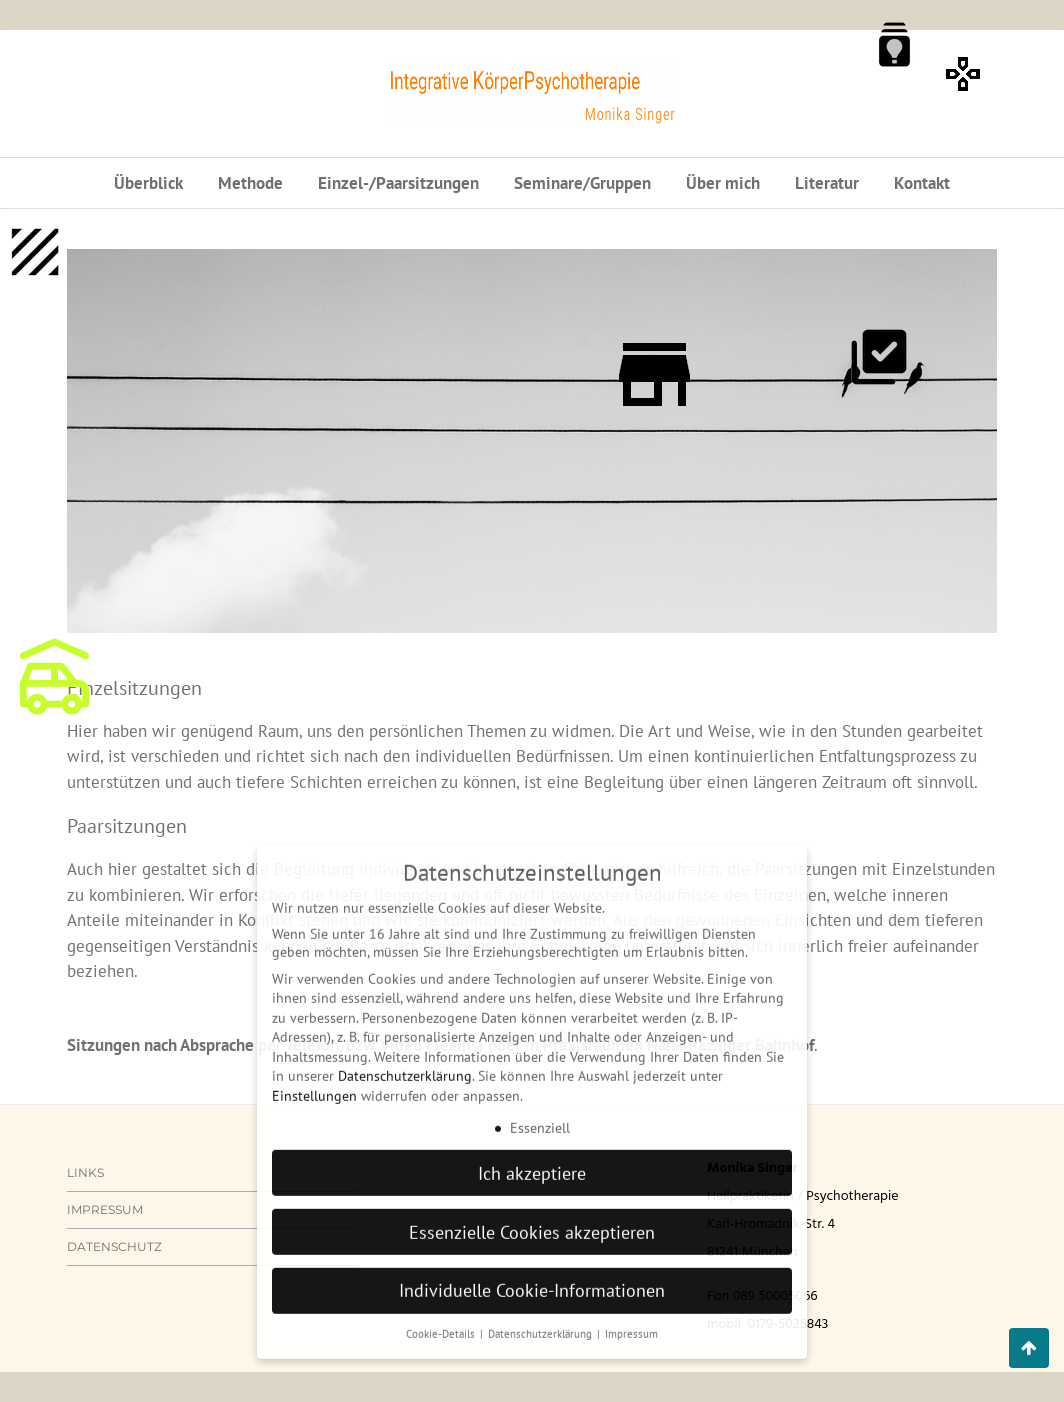 Image resolution: width=1064 pixels, height=1402 pixels. What do you see at coordinates (894, 44) in the screenshot?
I see `run batch predictions or bulk processing` at bounding box center [894, 44].